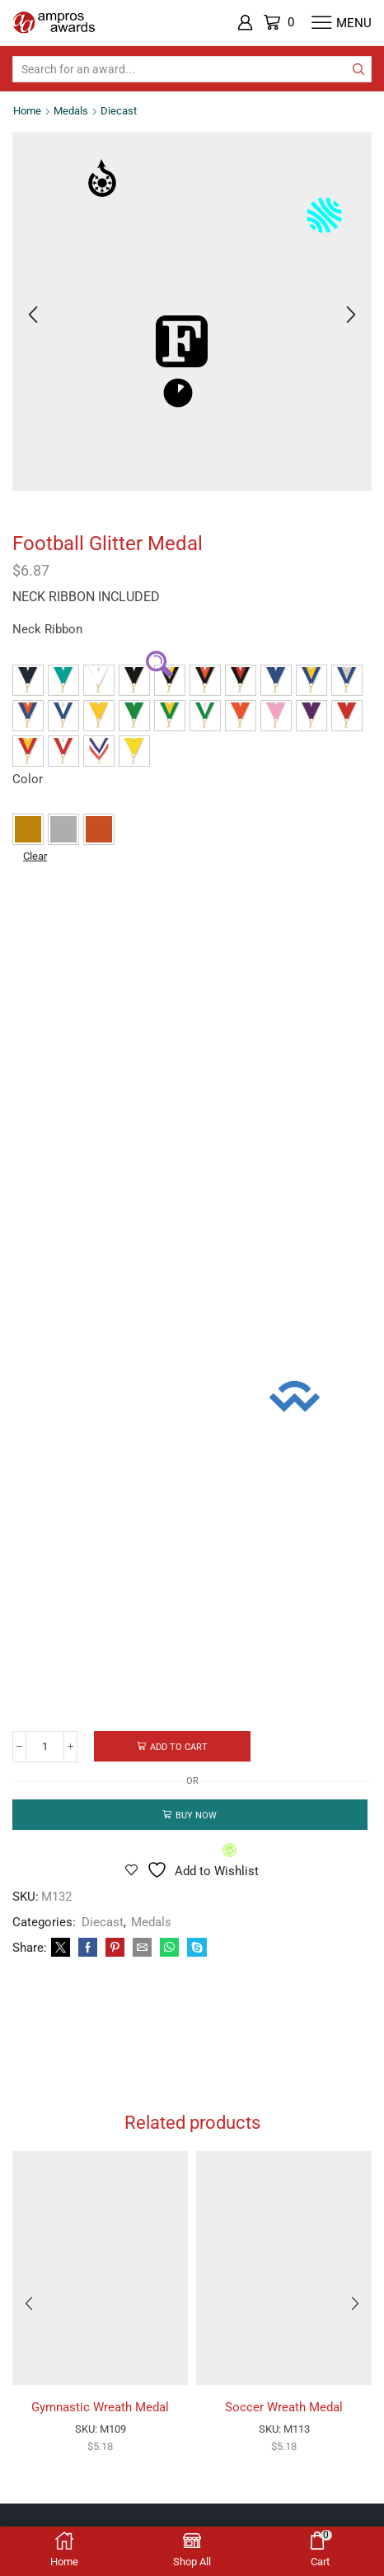  What do you see at coordinates (324, 215) in the screenshot?
I see `HAL company or brand logo` at bounding box center [324, 215].